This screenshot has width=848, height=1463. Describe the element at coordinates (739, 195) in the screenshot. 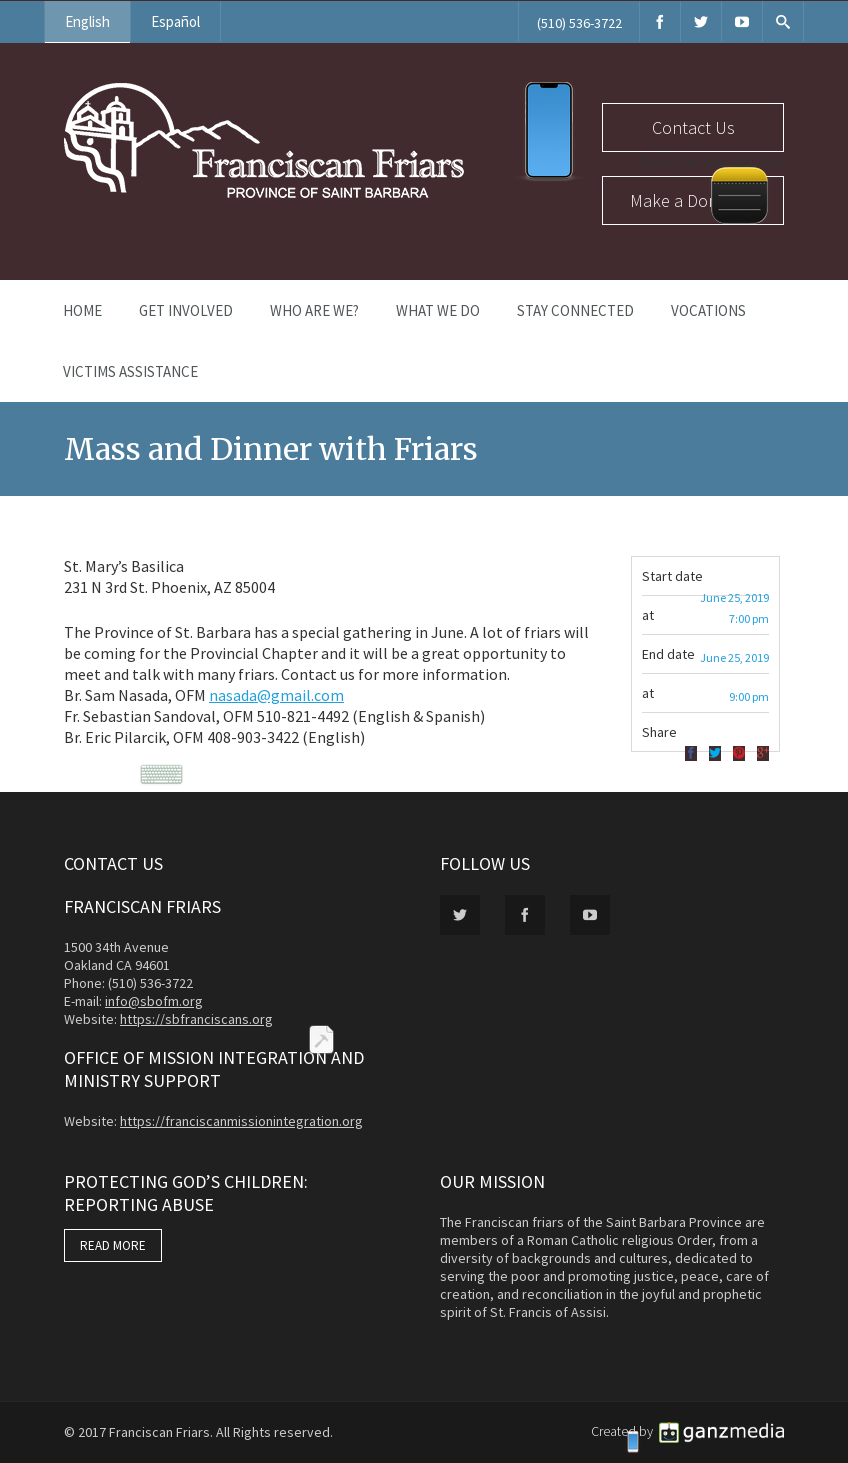

I see `open the notes app` at that location.